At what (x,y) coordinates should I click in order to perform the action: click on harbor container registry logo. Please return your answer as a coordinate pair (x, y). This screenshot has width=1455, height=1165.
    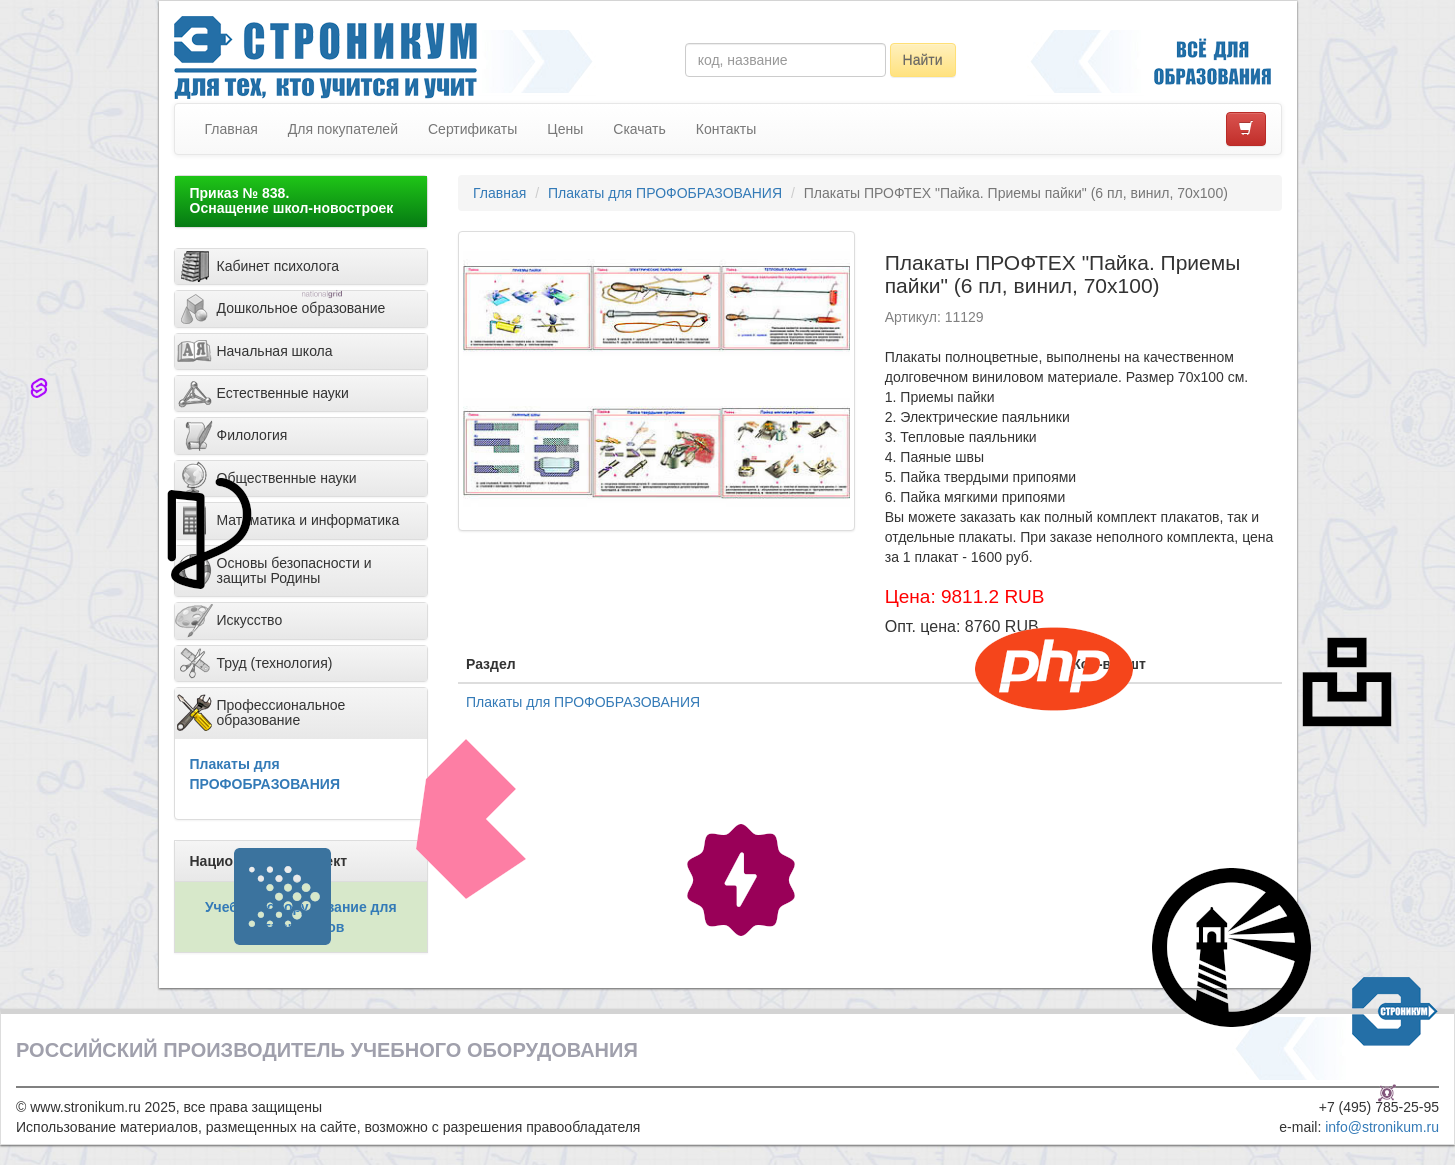
    Looking at the image, I should click on (1231, 947).